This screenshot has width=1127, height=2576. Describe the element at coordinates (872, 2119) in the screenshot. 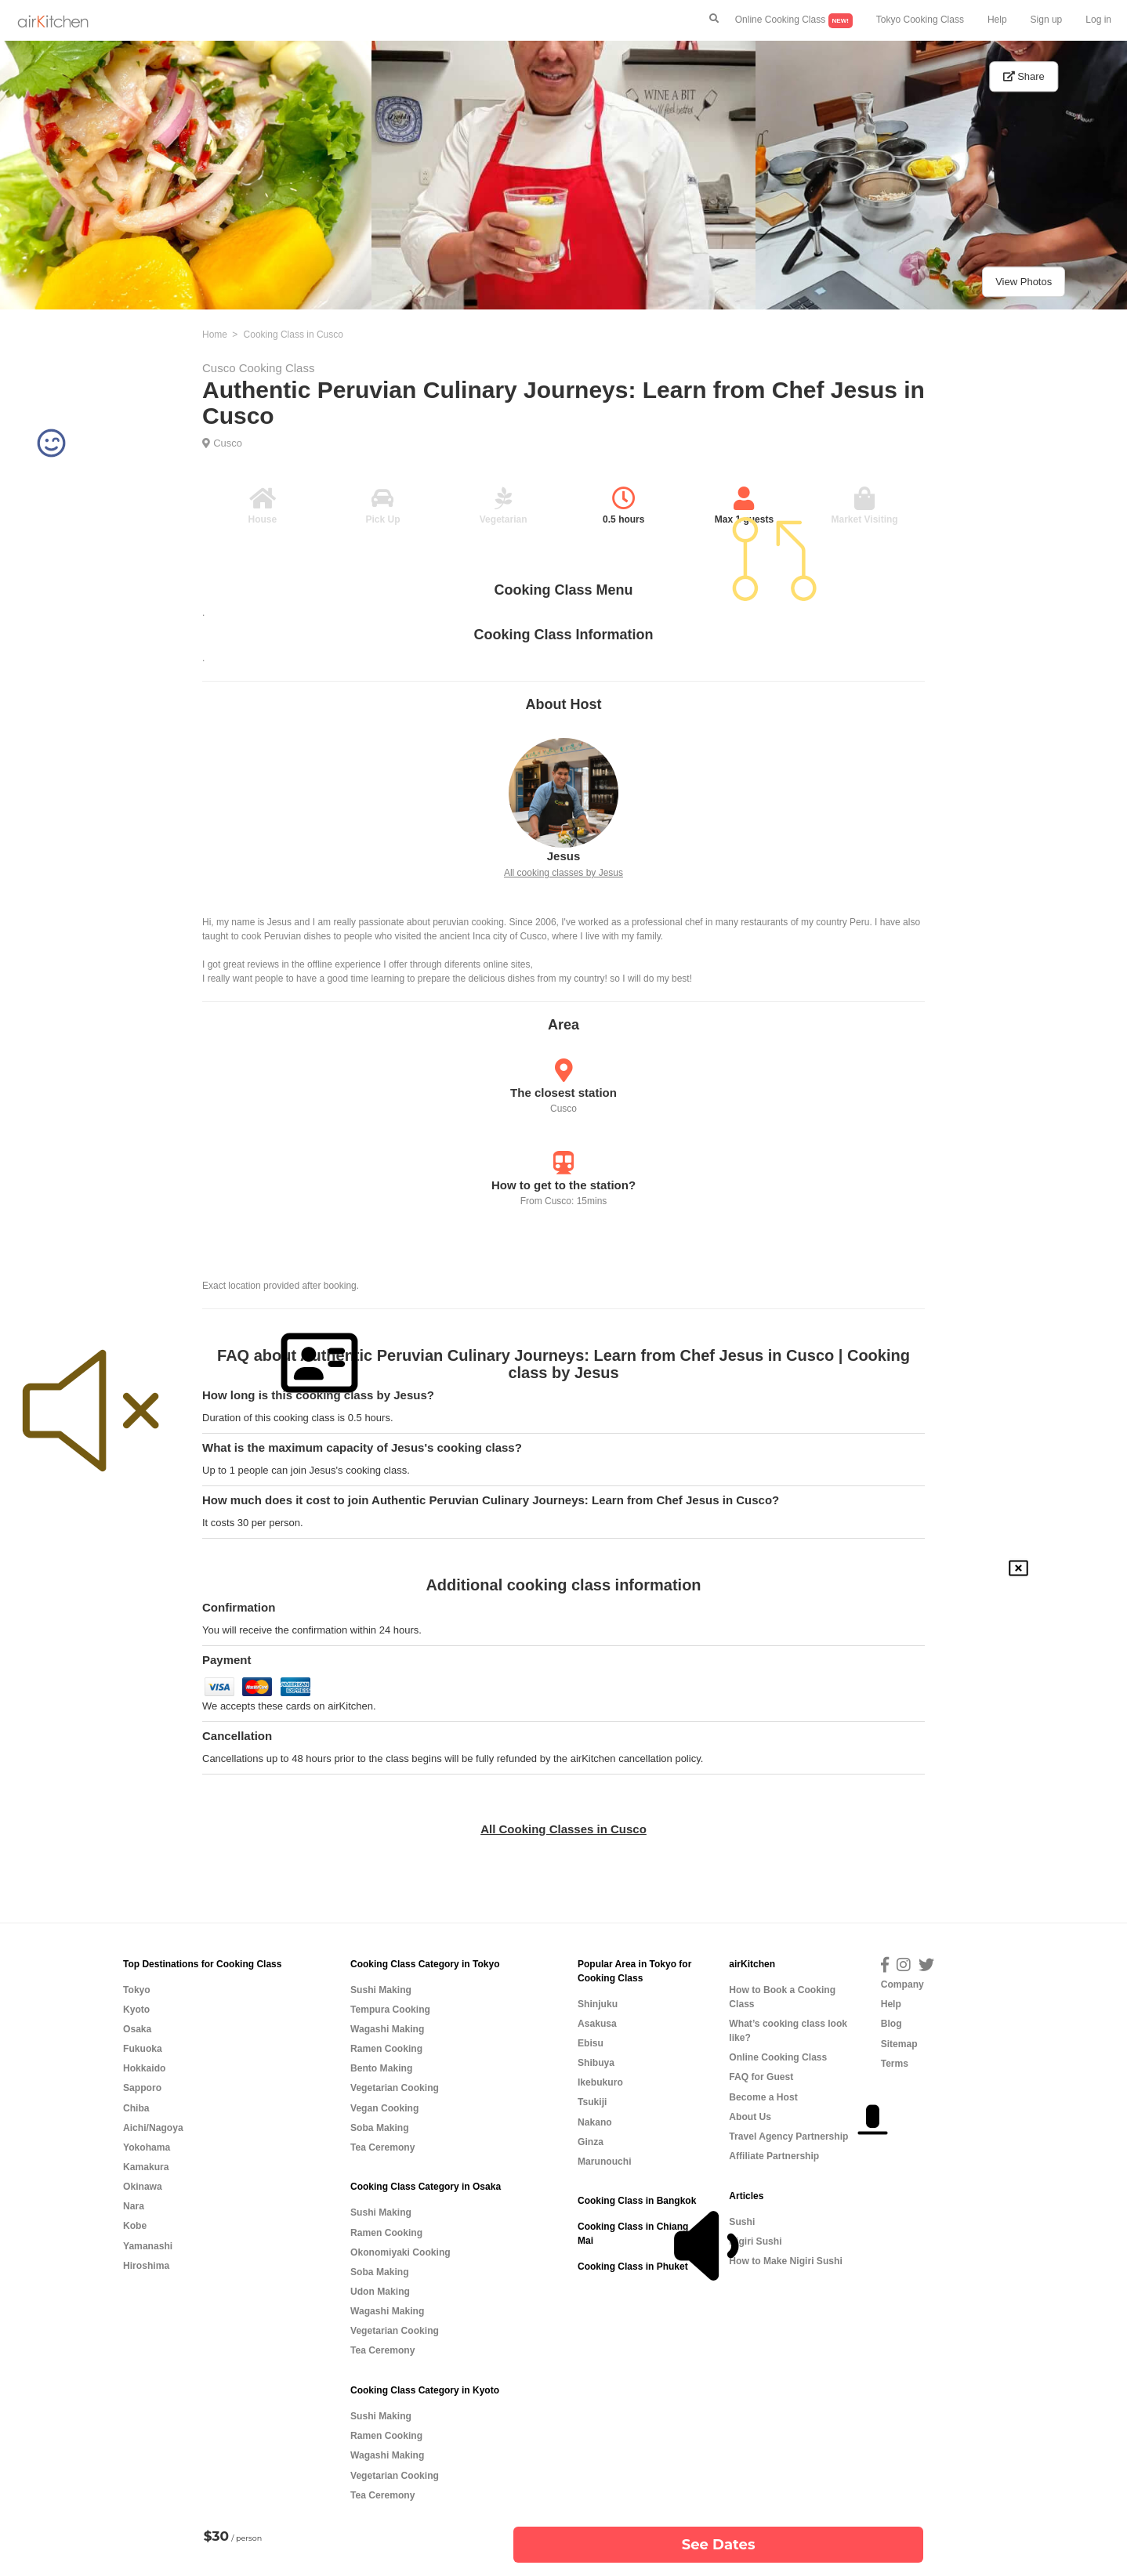

I see `align selected element to bottom` at that location.